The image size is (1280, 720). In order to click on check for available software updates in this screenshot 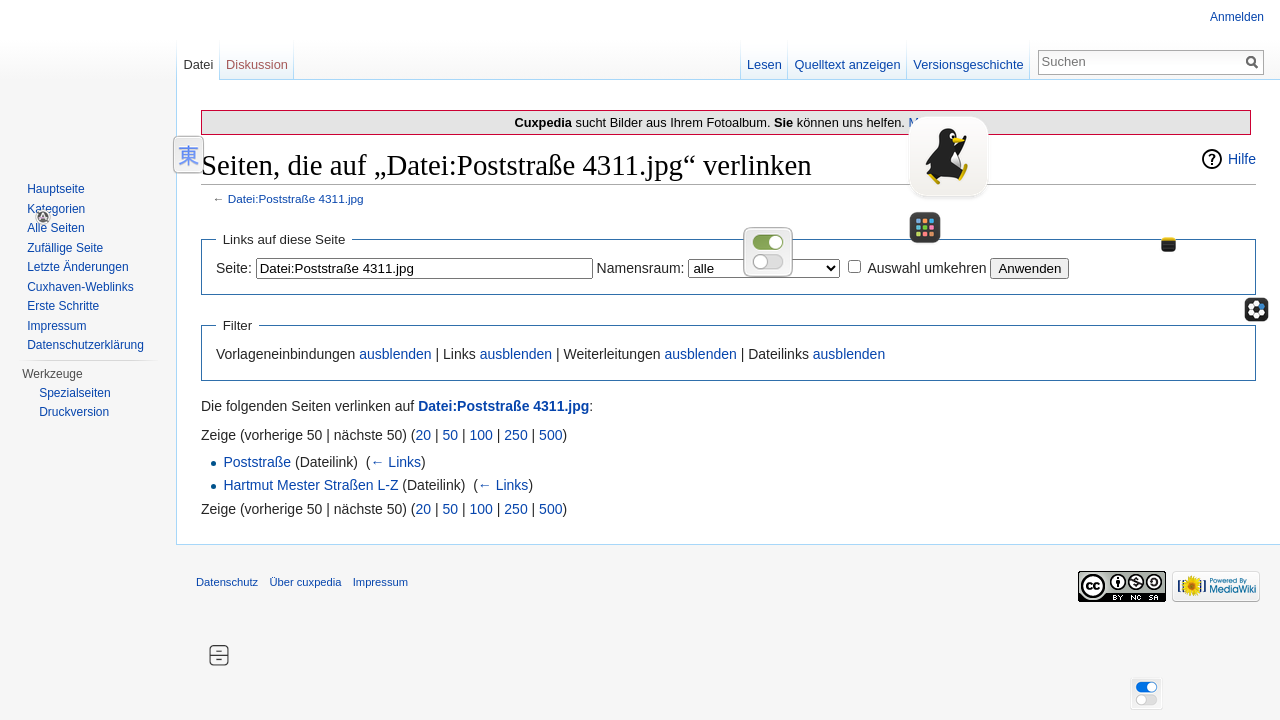, I will do `click(43, 217)`.